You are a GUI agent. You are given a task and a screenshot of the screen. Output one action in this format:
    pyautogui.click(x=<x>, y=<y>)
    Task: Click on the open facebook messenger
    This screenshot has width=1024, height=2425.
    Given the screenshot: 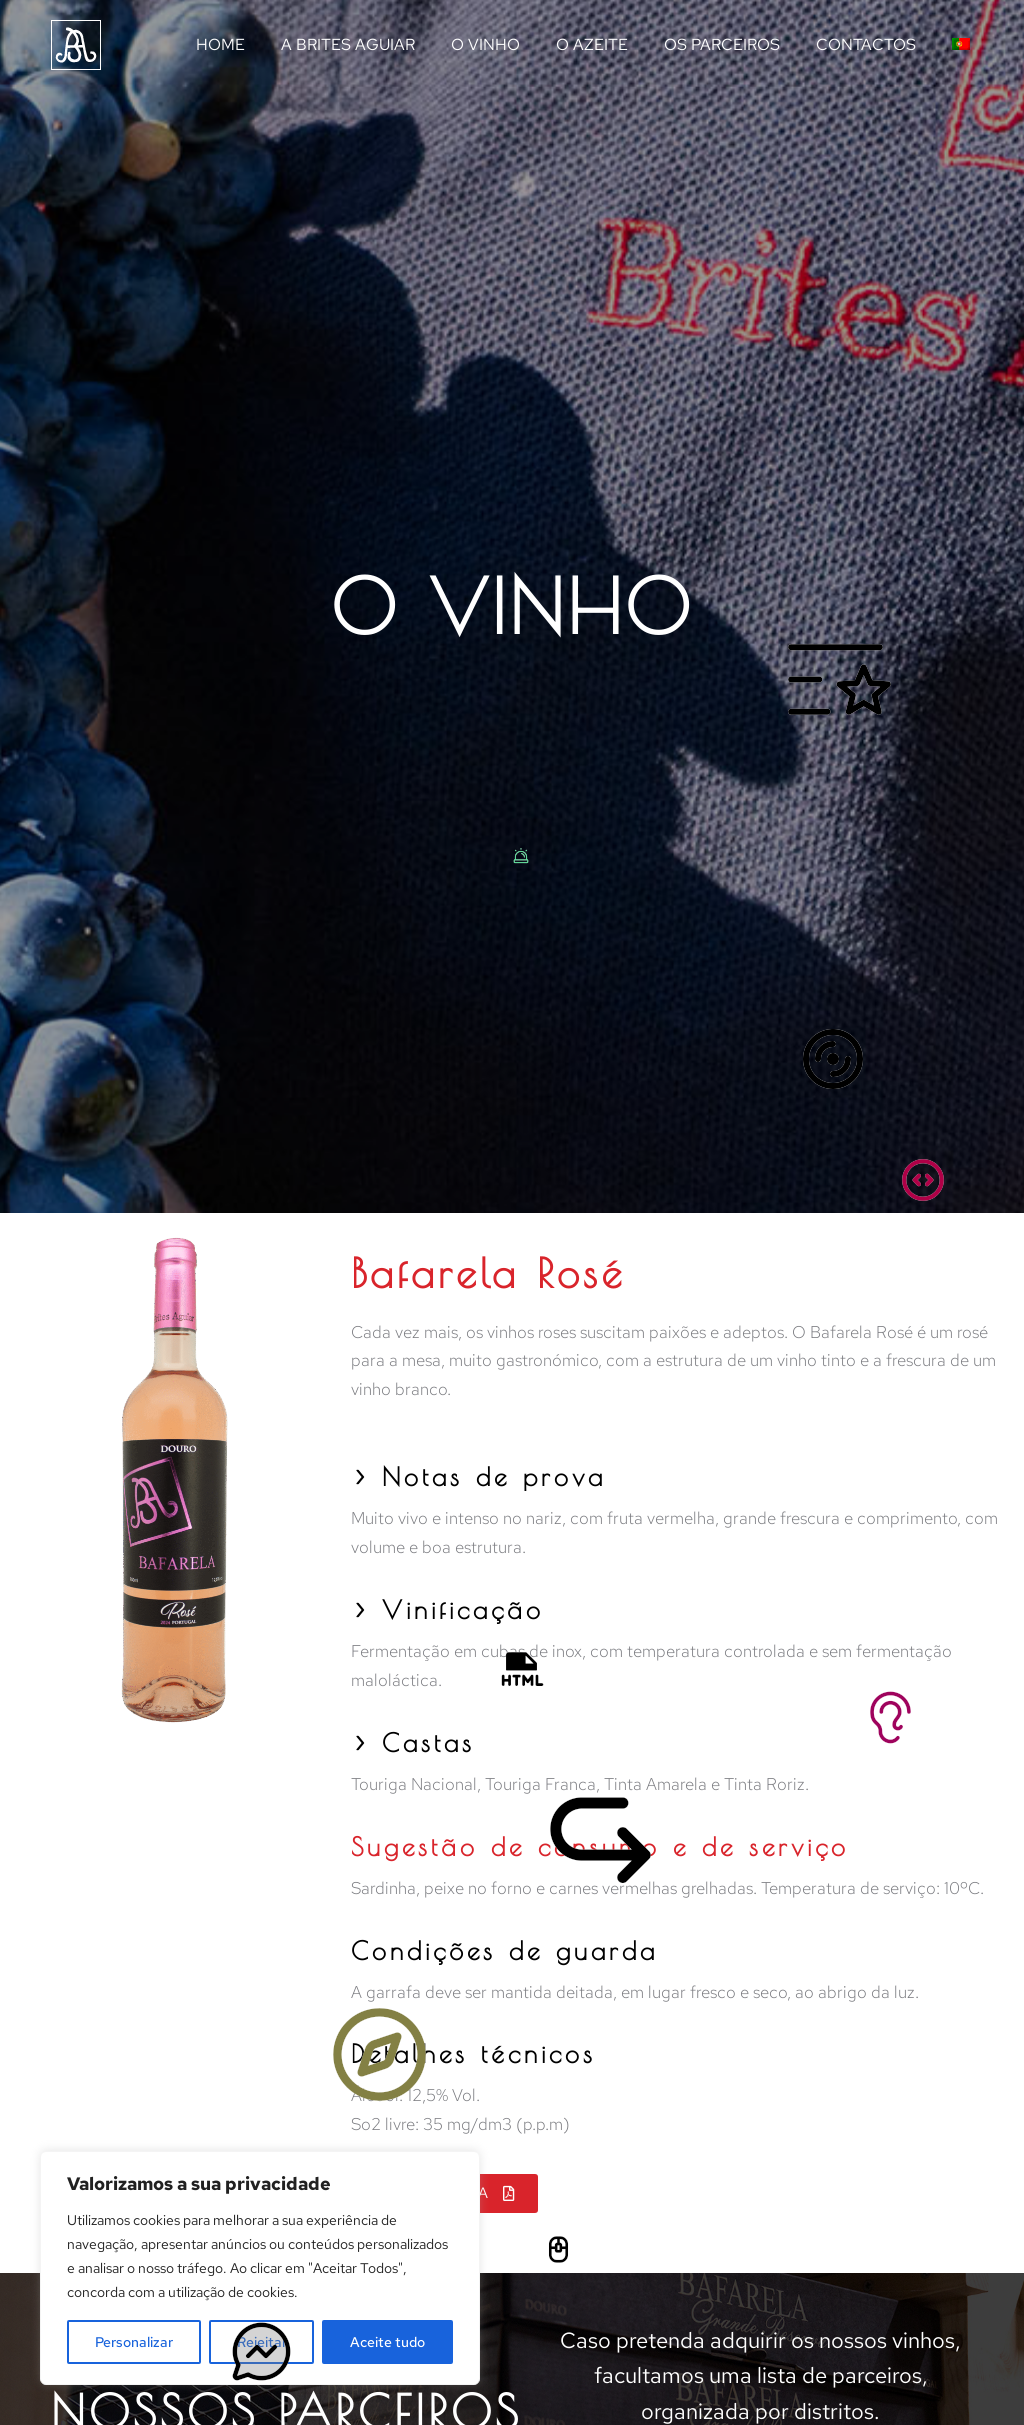 What is the action you would take?
    pyautogui.click(x=261, y=2351)
    